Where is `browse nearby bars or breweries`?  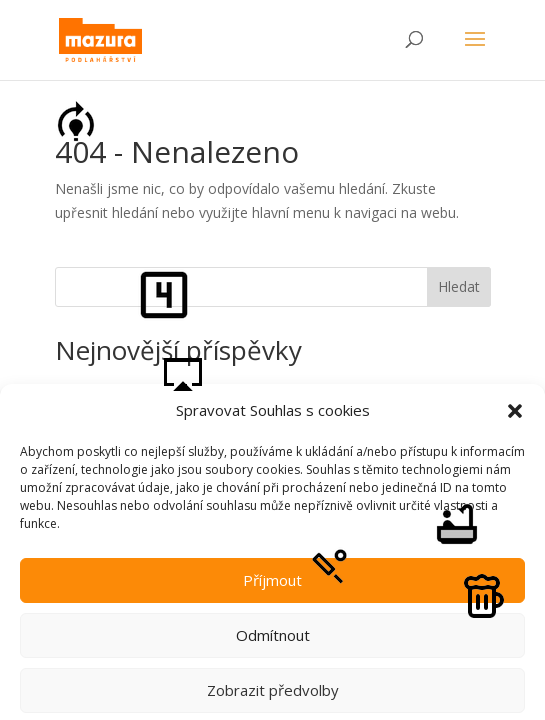
browse nearby bars or breweries is located at coordinates (484, 596).